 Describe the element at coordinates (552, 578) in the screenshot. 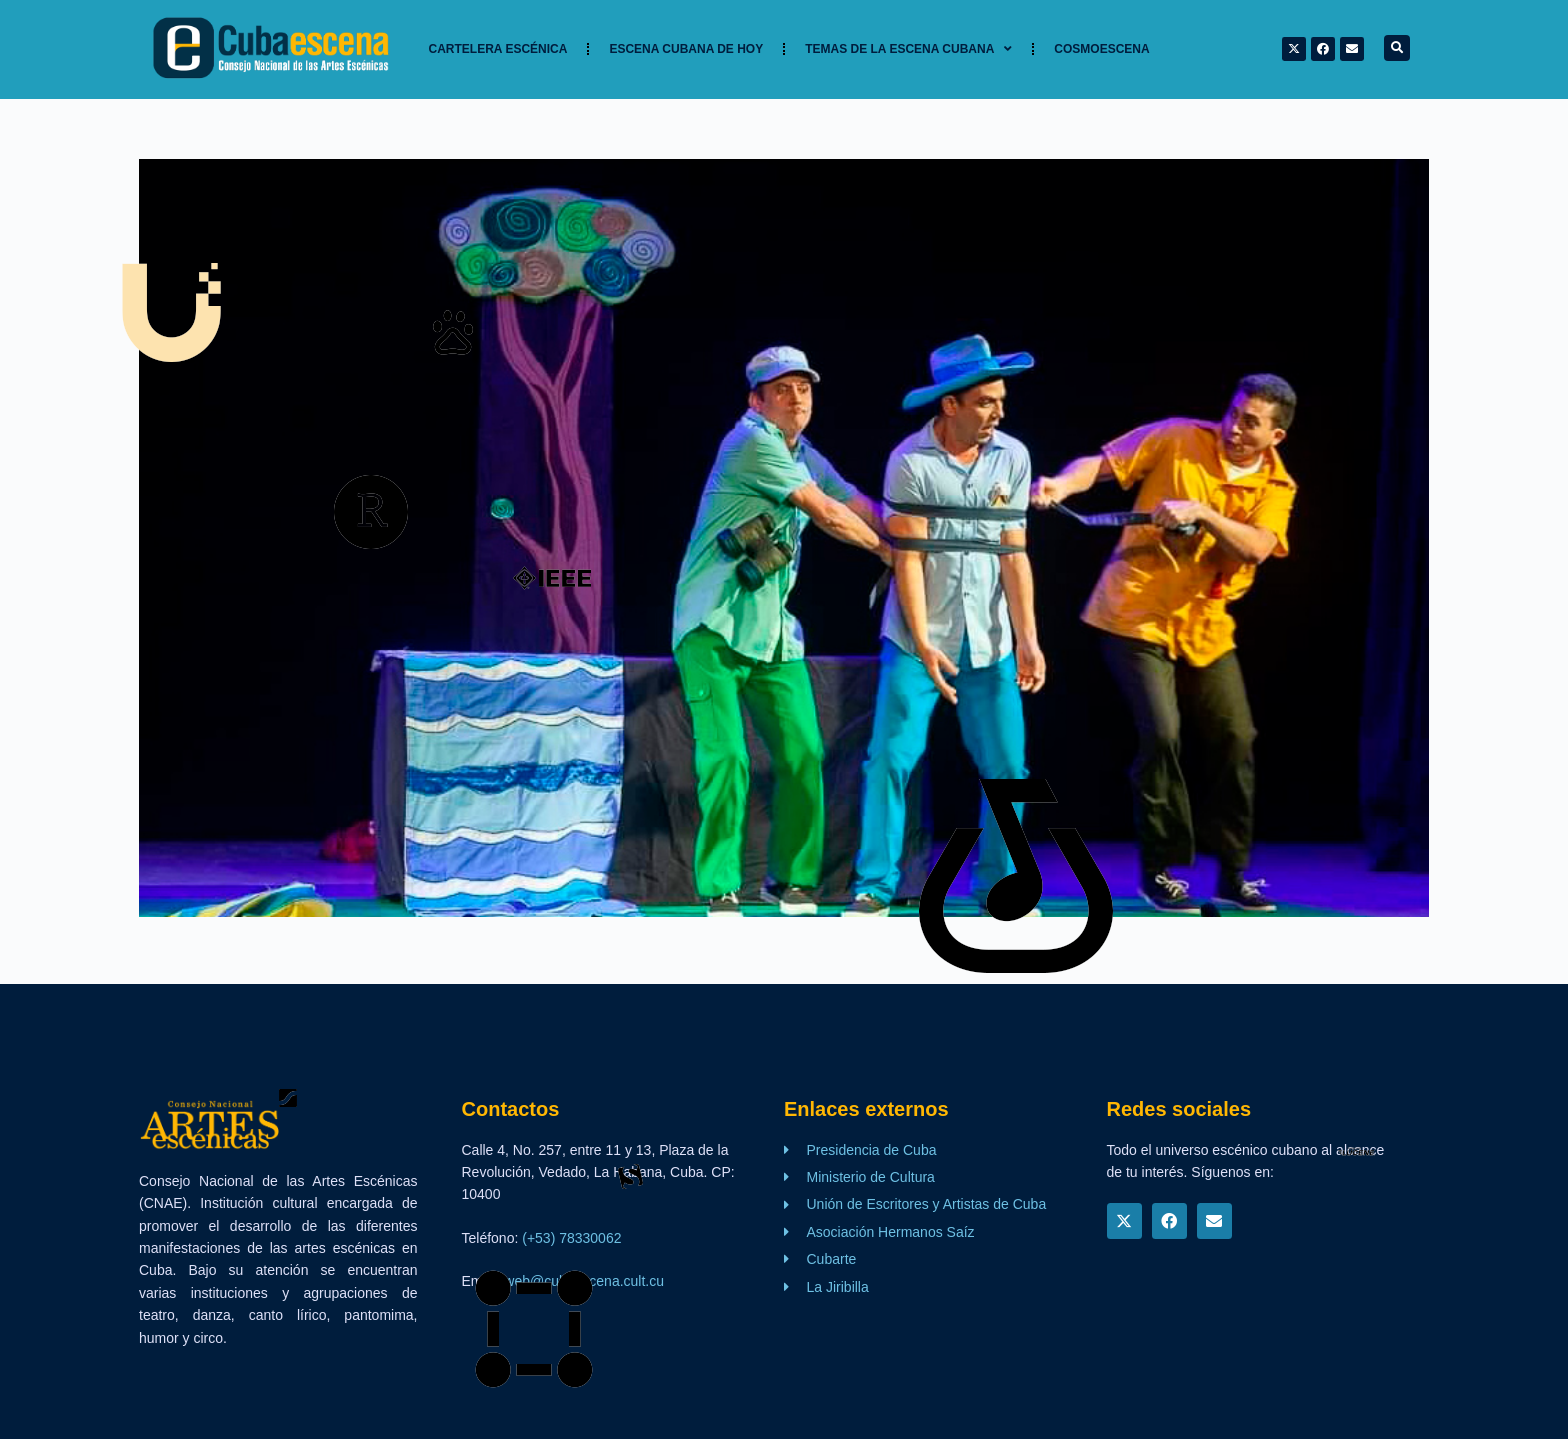

I see `IEEE organization logo` at that location.